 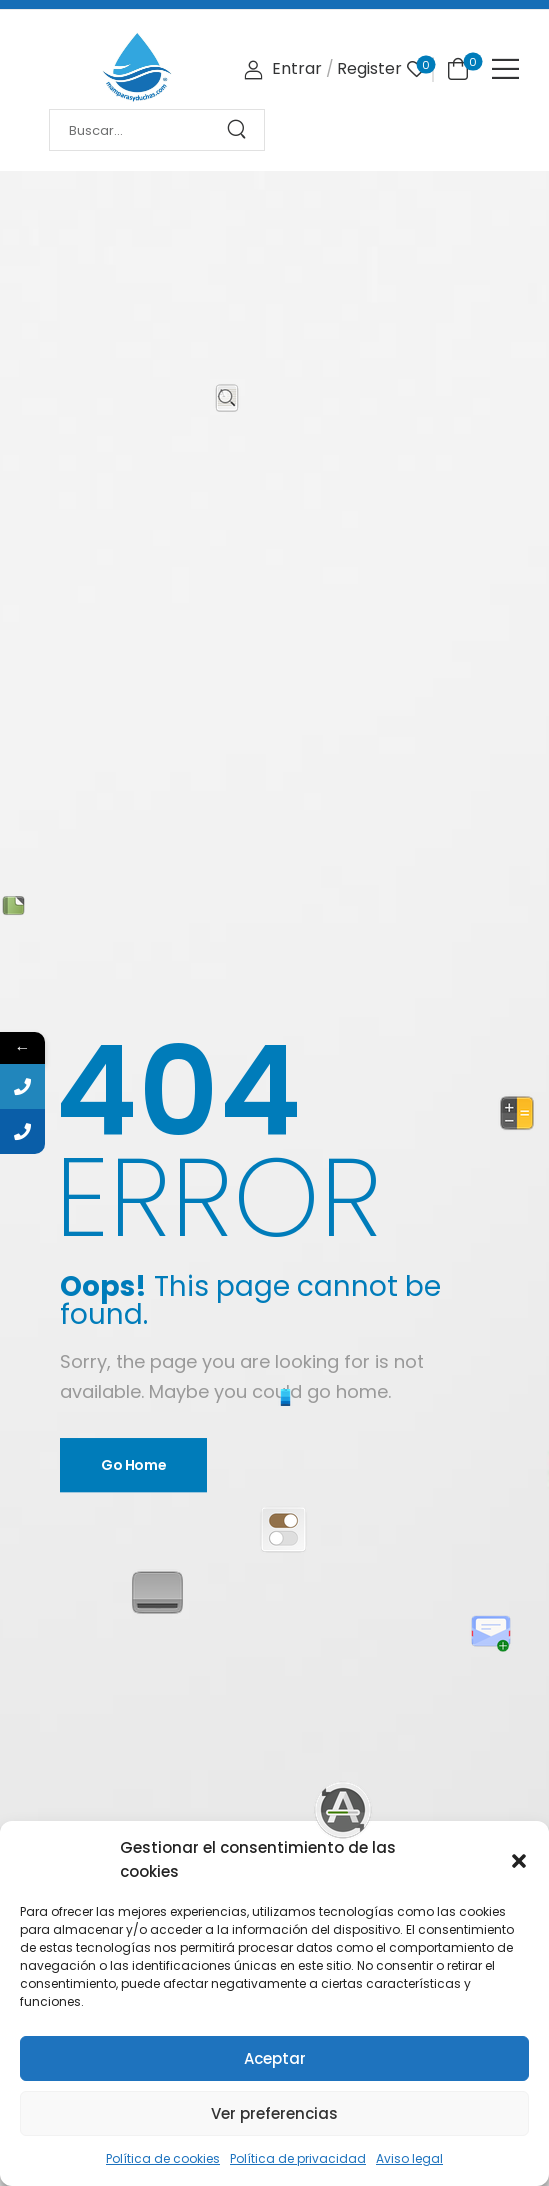 What do you see at coordinates (283, 1529) in the screenshot?
I see `open gnome tweaks to customize desktop settings` at bounding box center [283, 1529].